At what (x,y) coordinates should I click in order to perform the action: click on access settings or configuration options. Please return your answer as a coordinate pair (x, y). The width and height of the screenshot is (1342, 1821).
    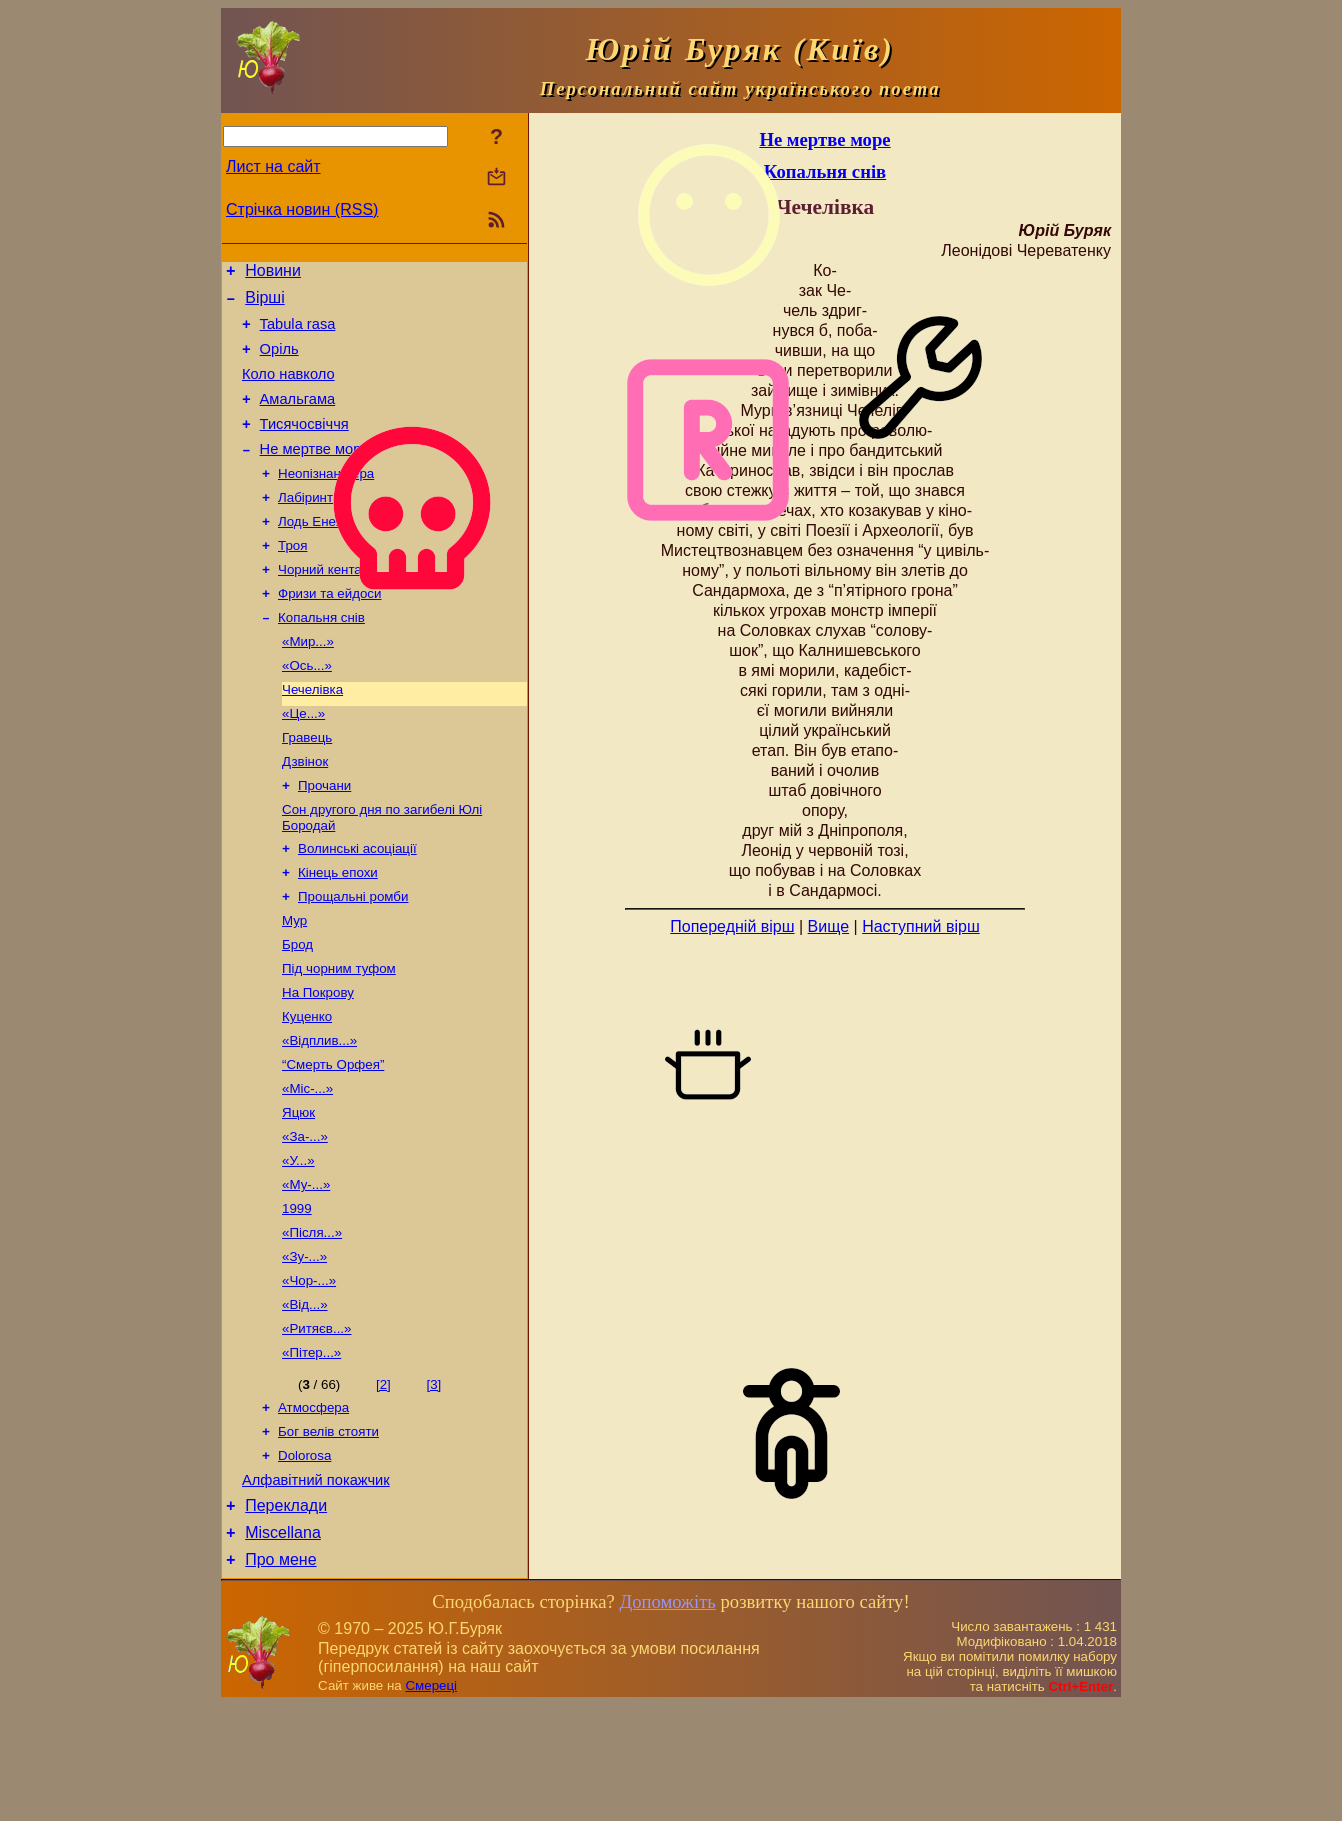
    Looking at the image, I should click on (920, 377).